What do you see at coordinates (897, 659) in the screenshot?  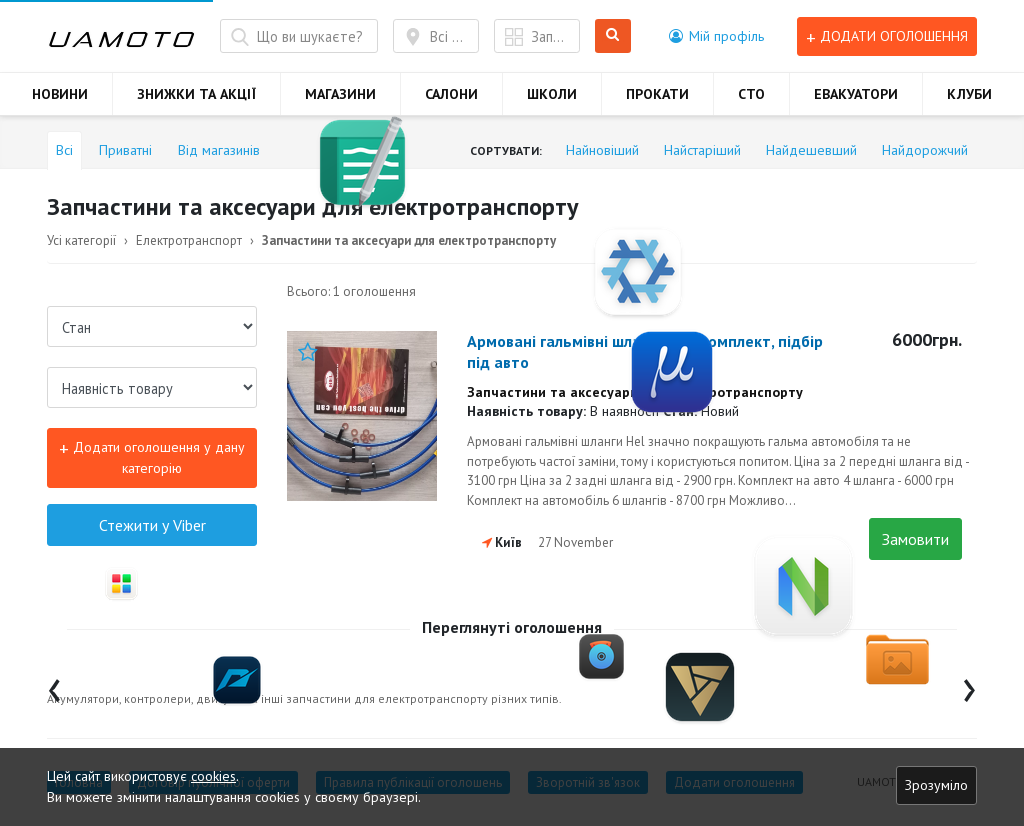 I see `open your images folder` at bounding box center [897, 659].